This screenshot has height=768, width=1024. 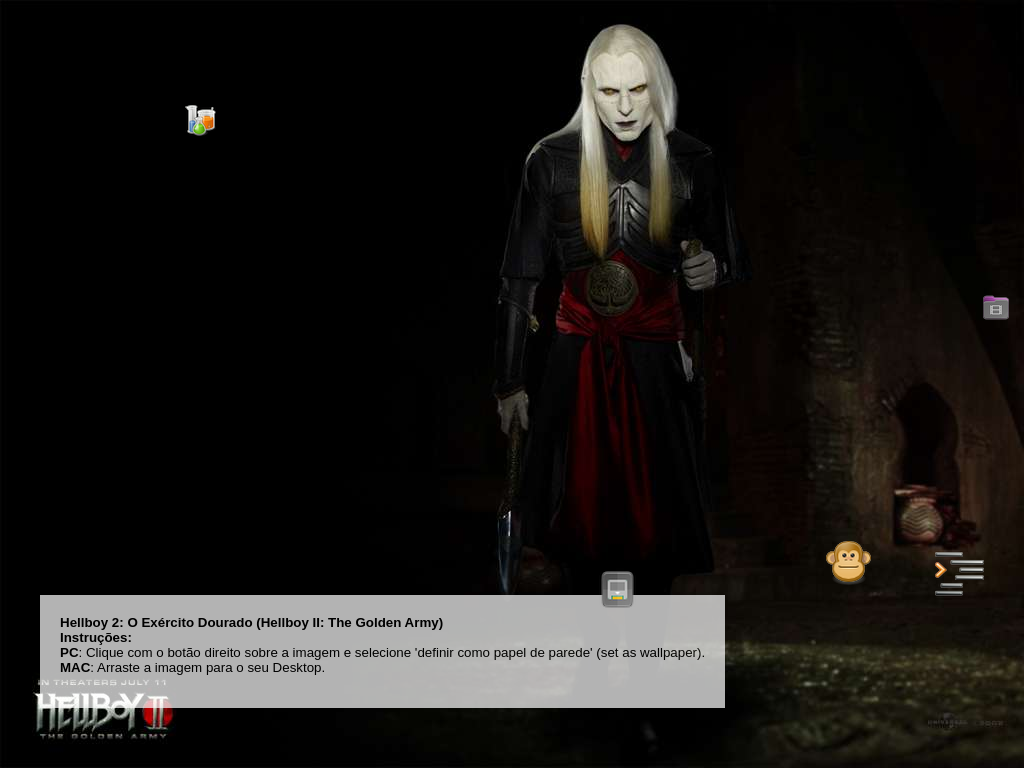 I want to click on open science or chemistry applications, so click(x=200, y=120).